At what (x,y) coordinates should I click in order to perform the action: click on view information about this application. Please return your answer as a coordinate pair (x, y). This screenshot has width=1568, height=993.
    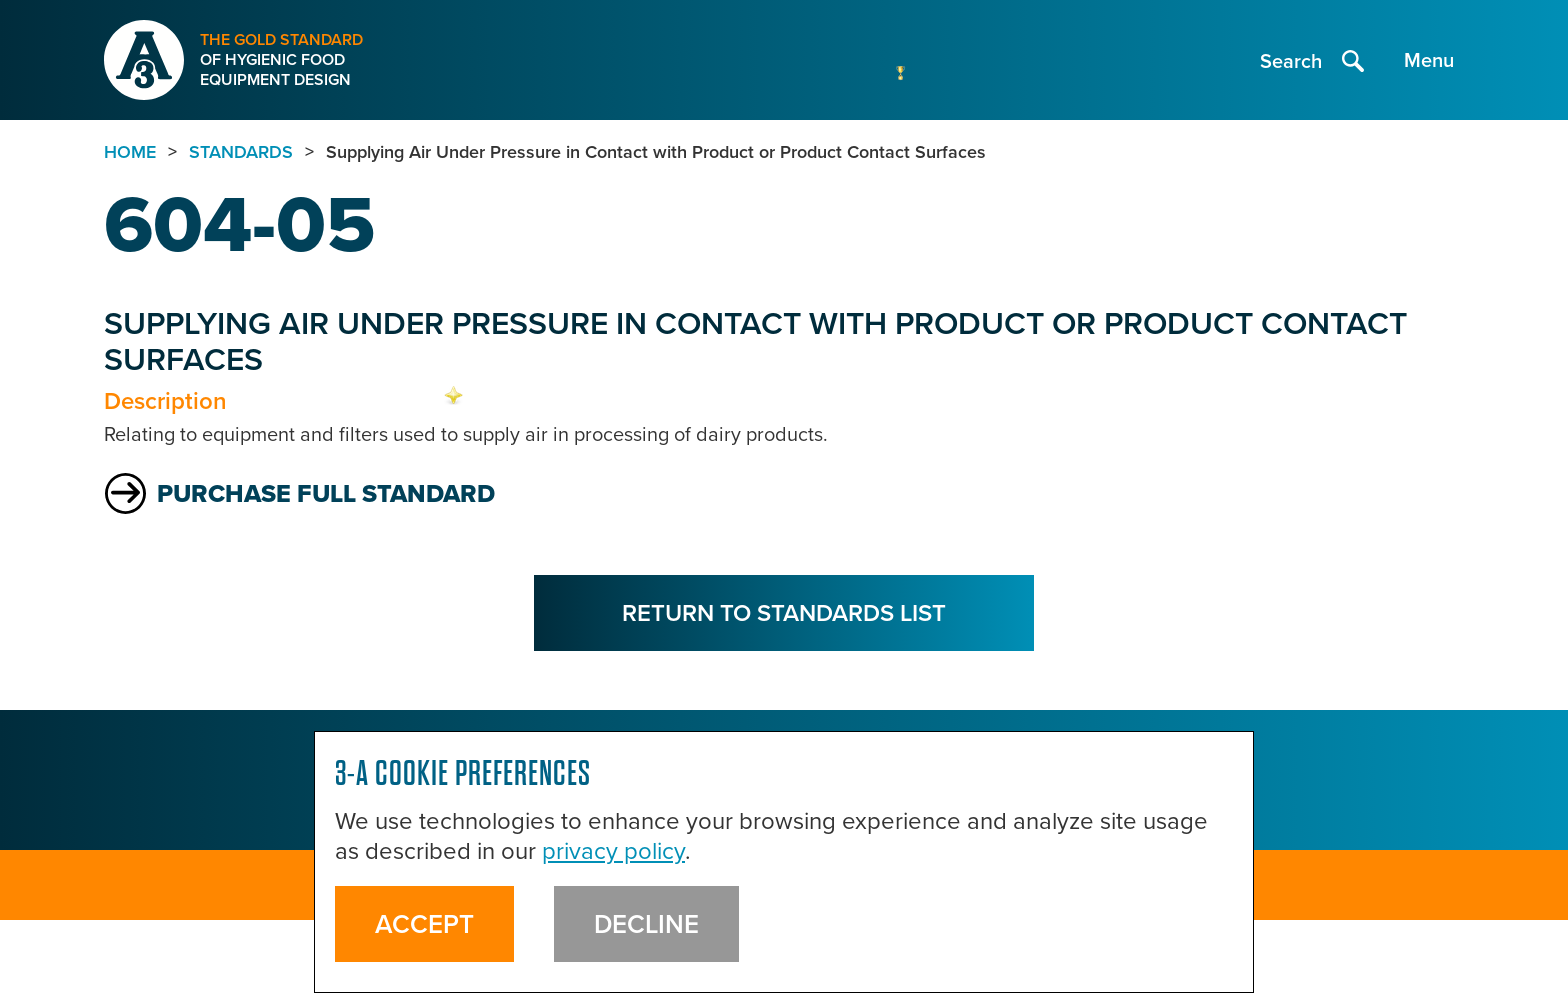
    Looking at the image, I should click on (453, 395).